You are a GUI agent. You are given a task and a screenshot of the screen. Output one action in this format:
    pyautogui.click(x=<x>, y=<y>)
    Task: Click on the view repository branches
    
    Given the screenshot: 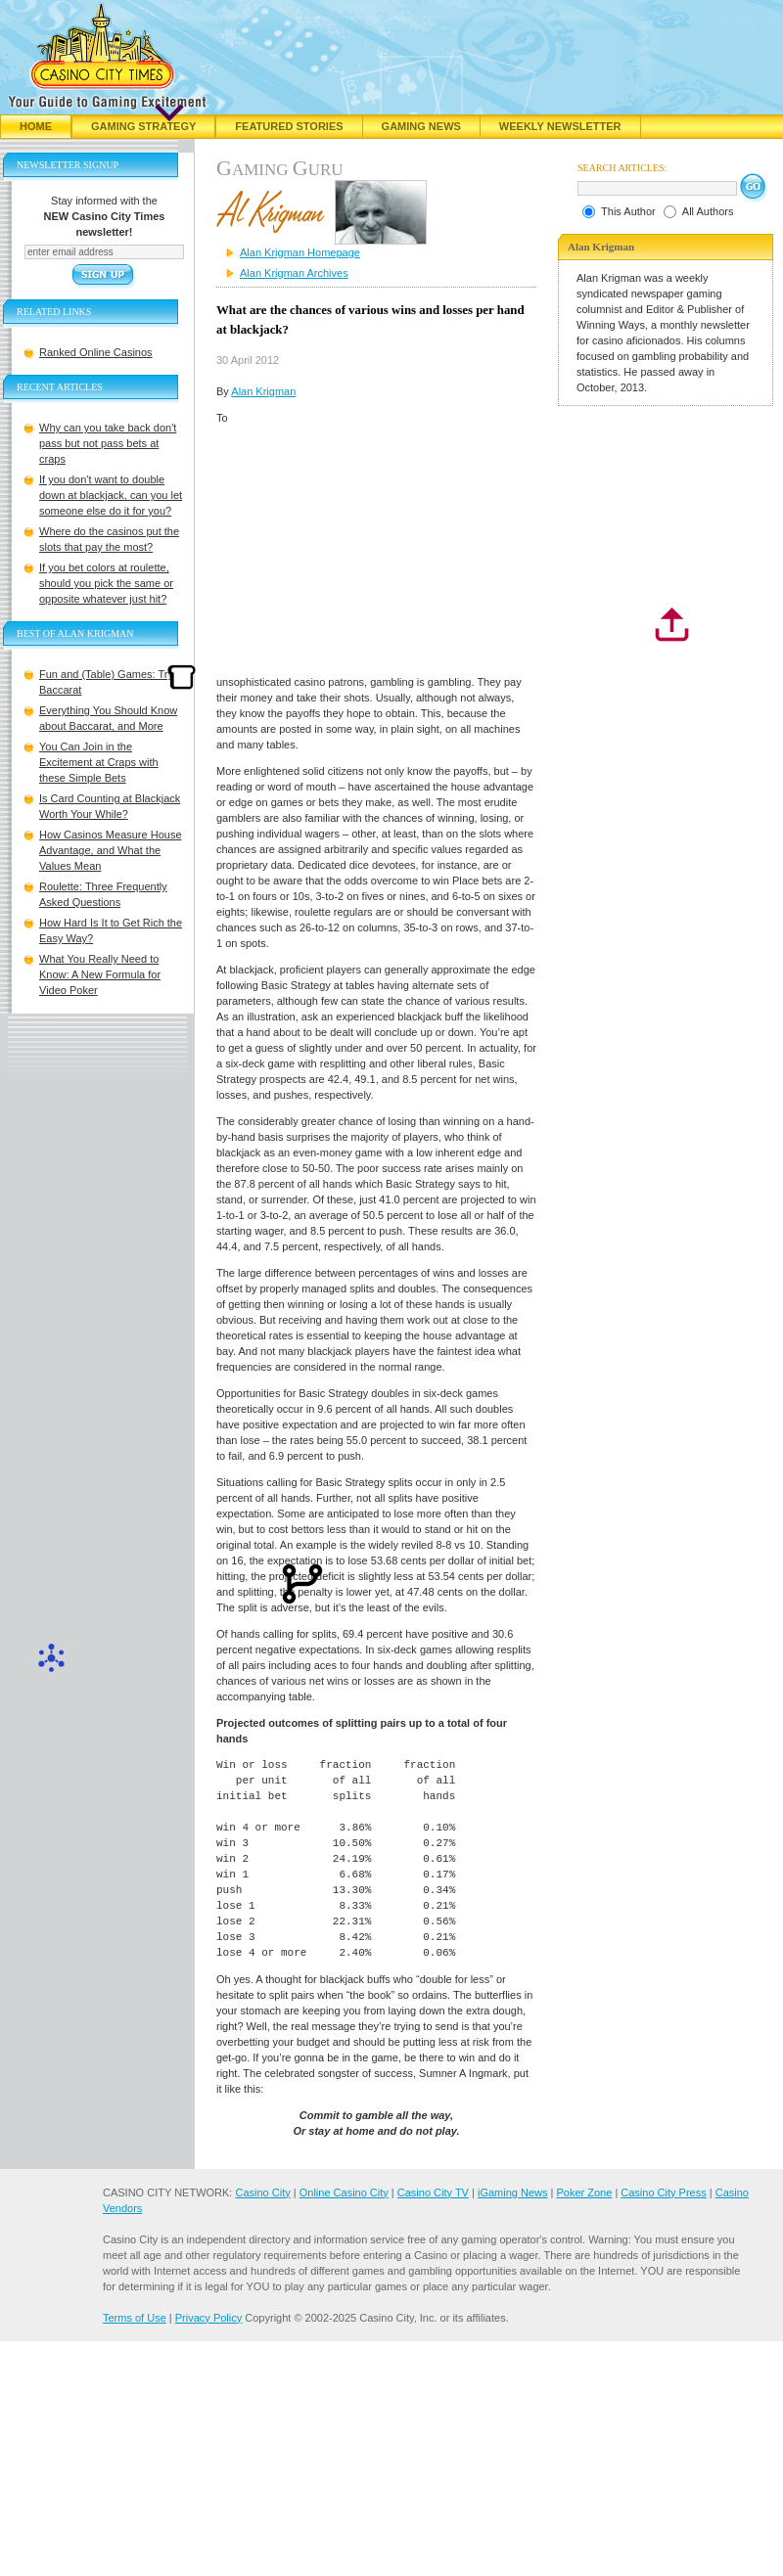 What is the action you would take?
    pyautogui.click(x=302, y=1584)
    